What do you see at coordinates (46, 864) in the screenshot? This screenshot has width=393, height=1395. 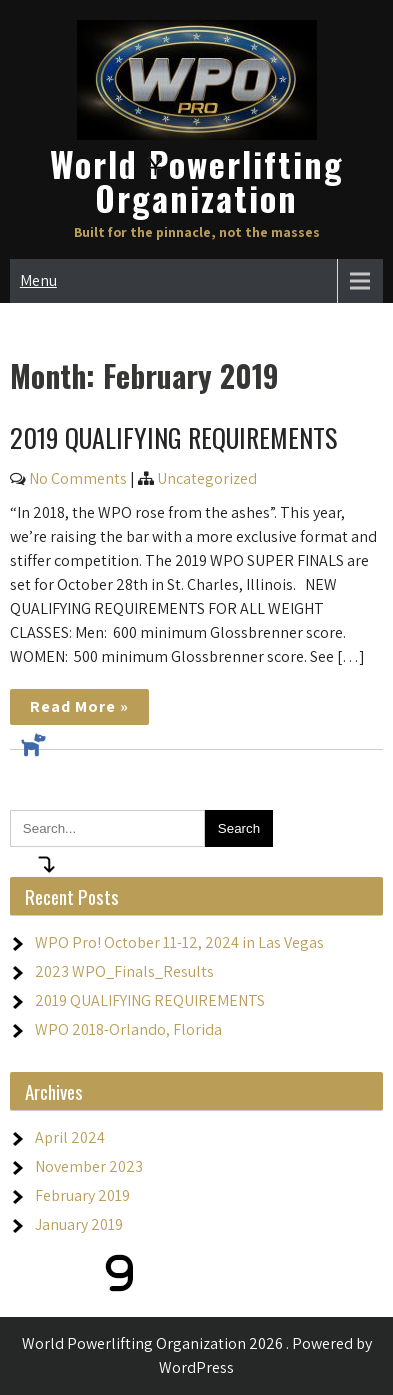 I see `move content to the right and down` at bounding box center [46, 864].